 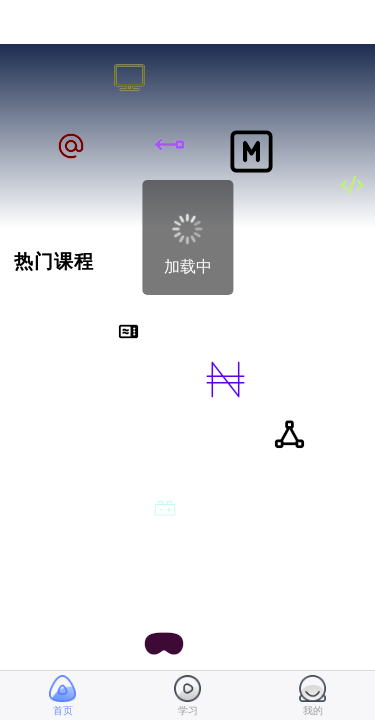 What do you see at coordinates (289, 433) in the screenshot?
I see `create a triangle shape in vector editing mode` at bounding box center [289, 433].